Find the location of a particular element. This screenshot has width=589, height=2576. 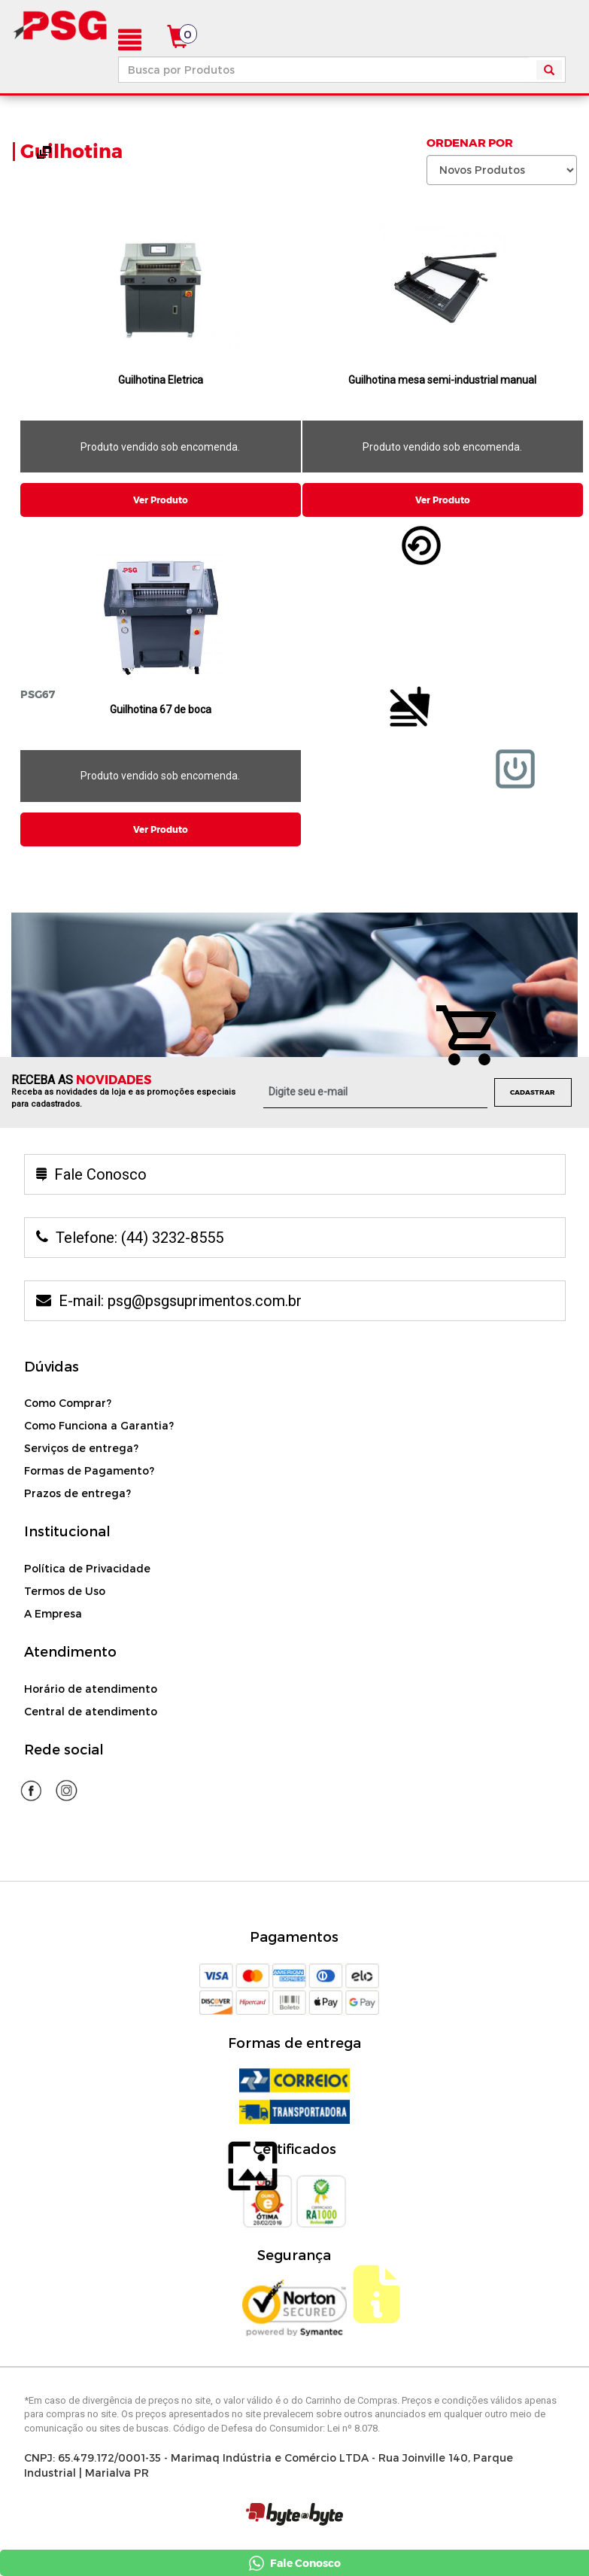

toggle power on or off is located at coordinates (515, 769).